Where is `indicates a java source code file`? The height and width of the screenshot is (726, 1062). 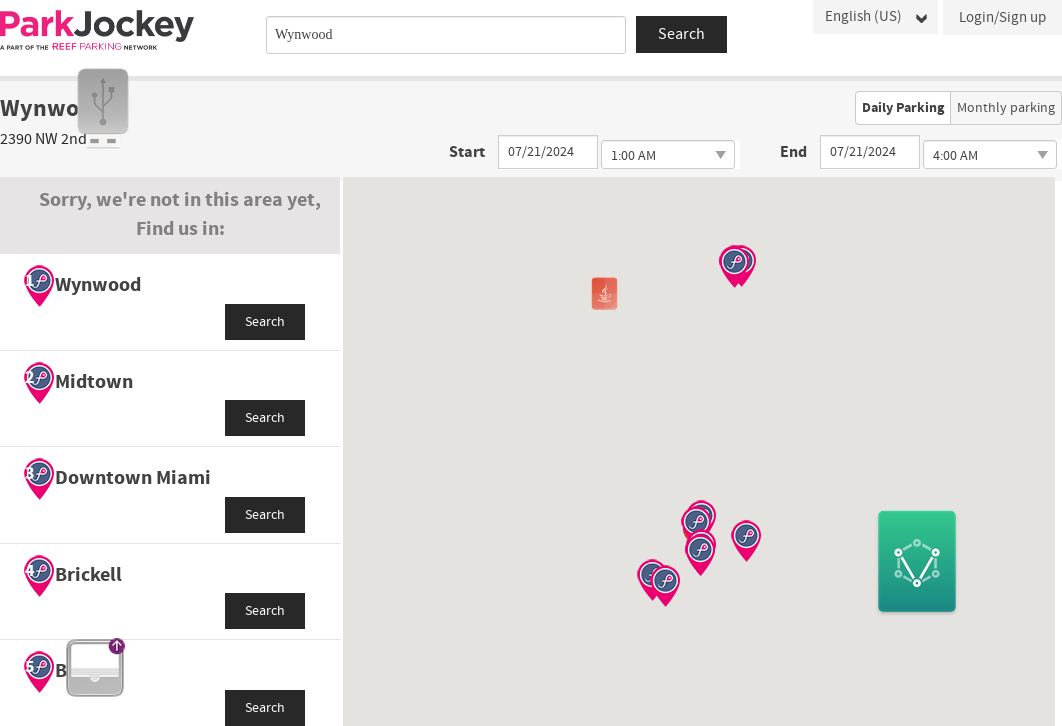
indicates a java source code file is located at coordinates (604, 293).